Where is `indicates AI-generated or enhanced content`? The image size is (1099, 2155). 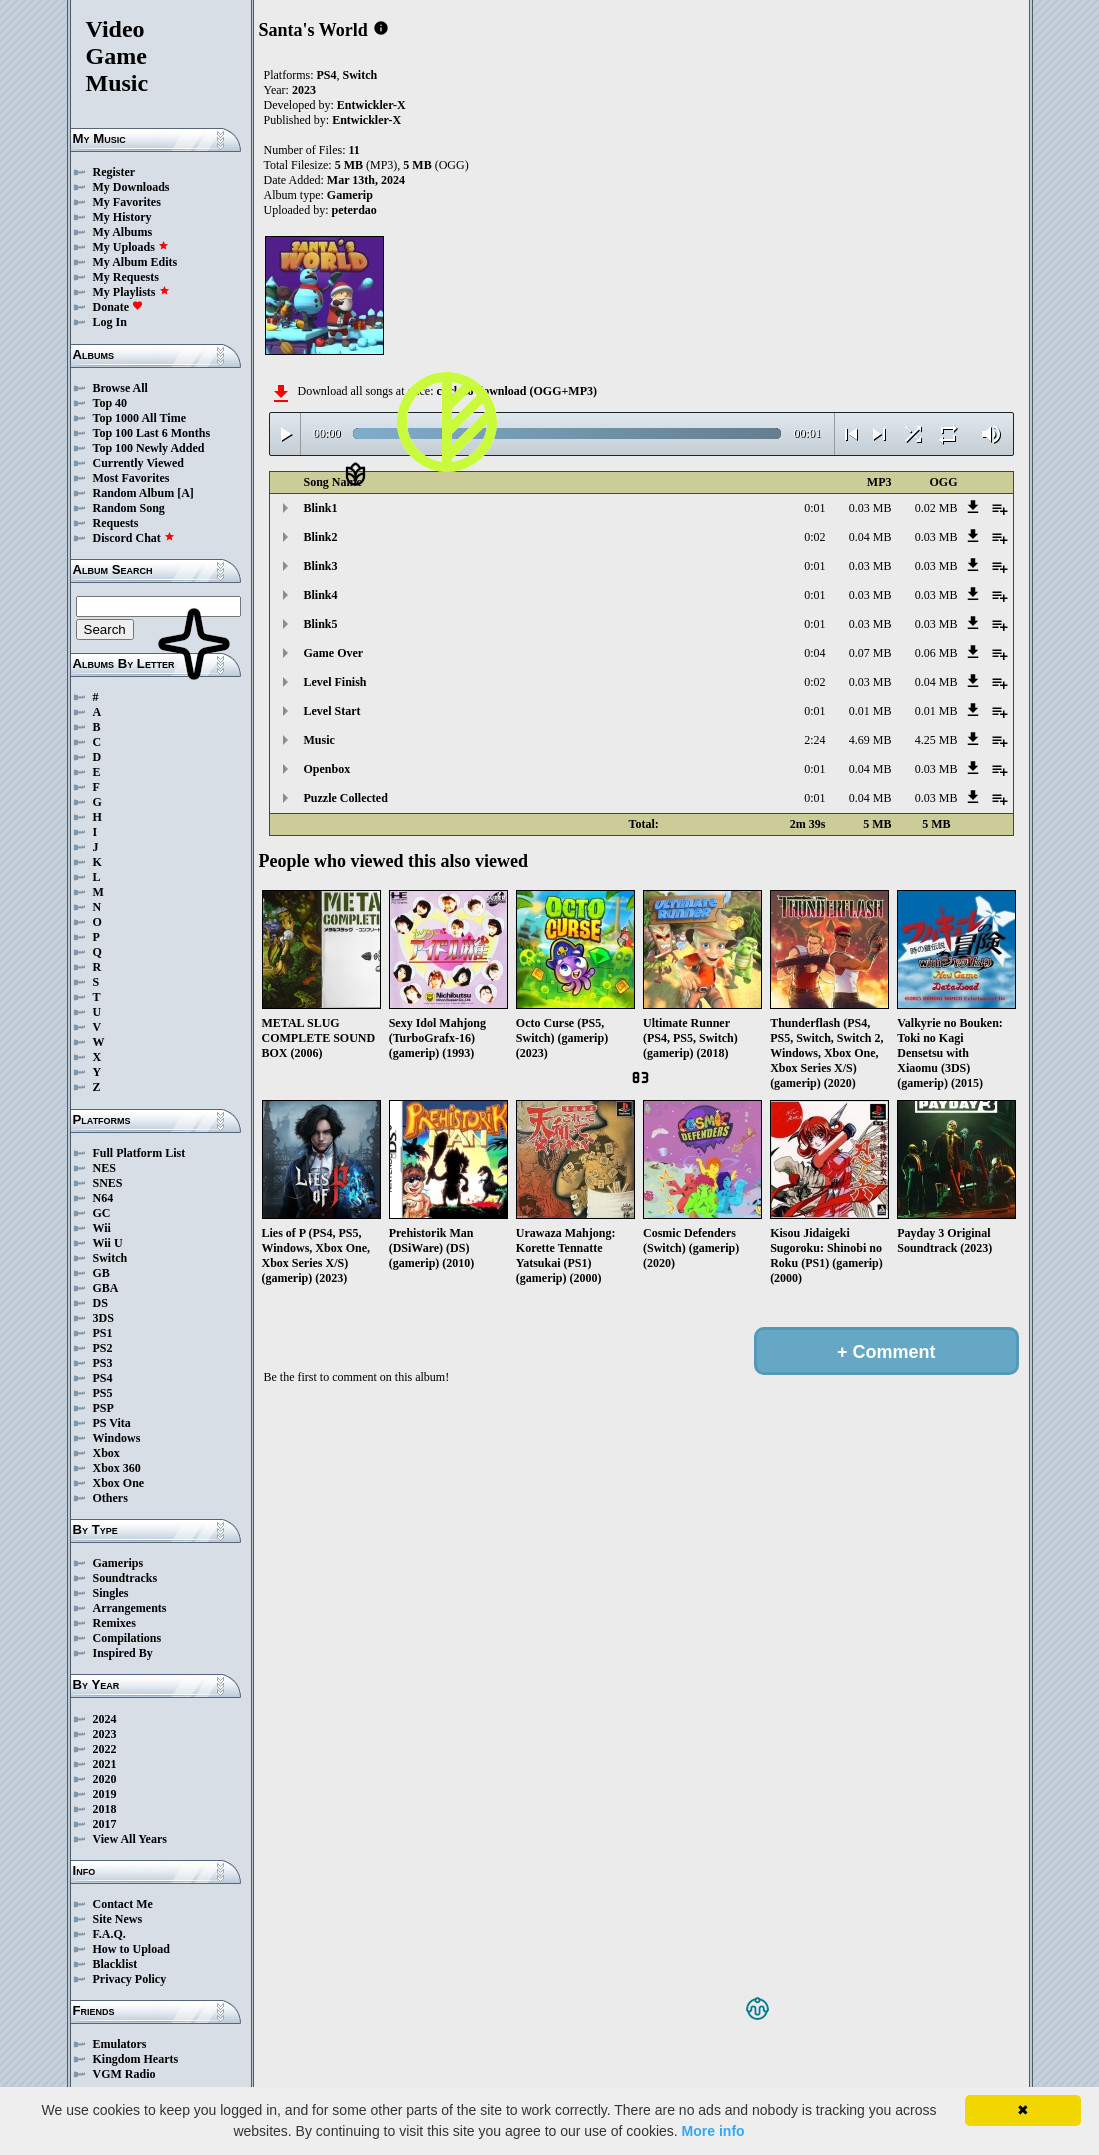 indicates AI-generated or enhanced content is located at coordinates (194, 644).